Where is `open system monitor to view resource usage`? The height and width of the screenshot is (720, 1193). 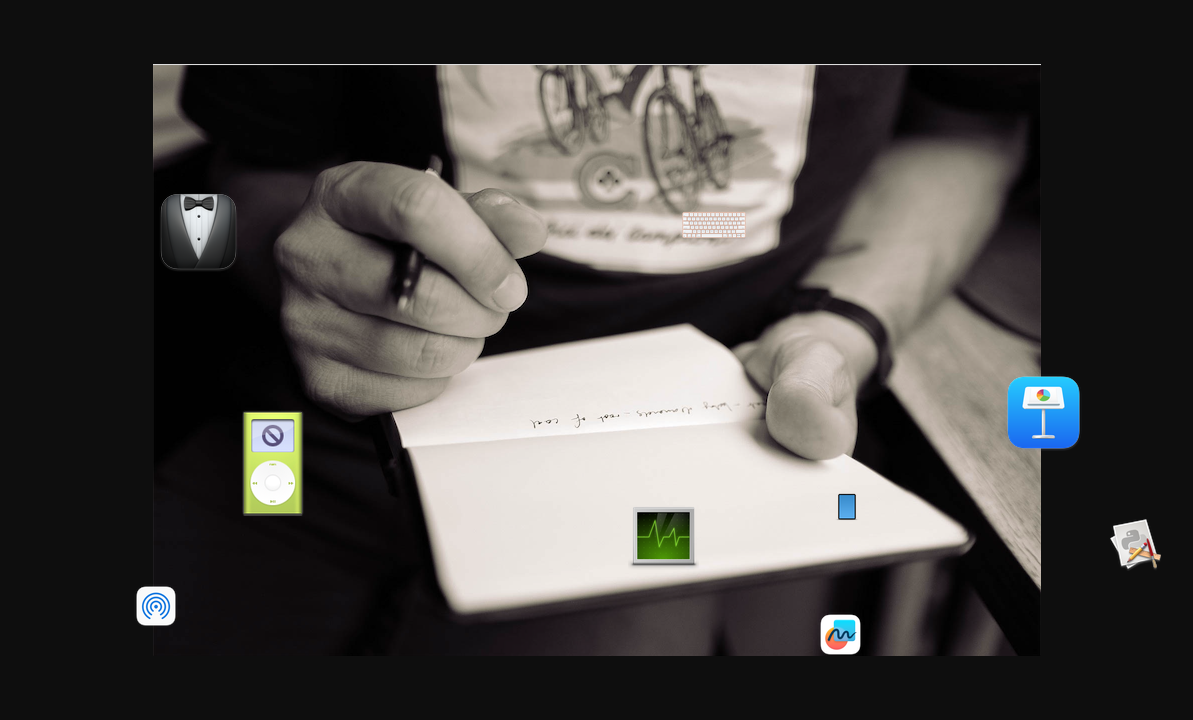
open system monitor to view resource usage is located at coordinates (663, 534).